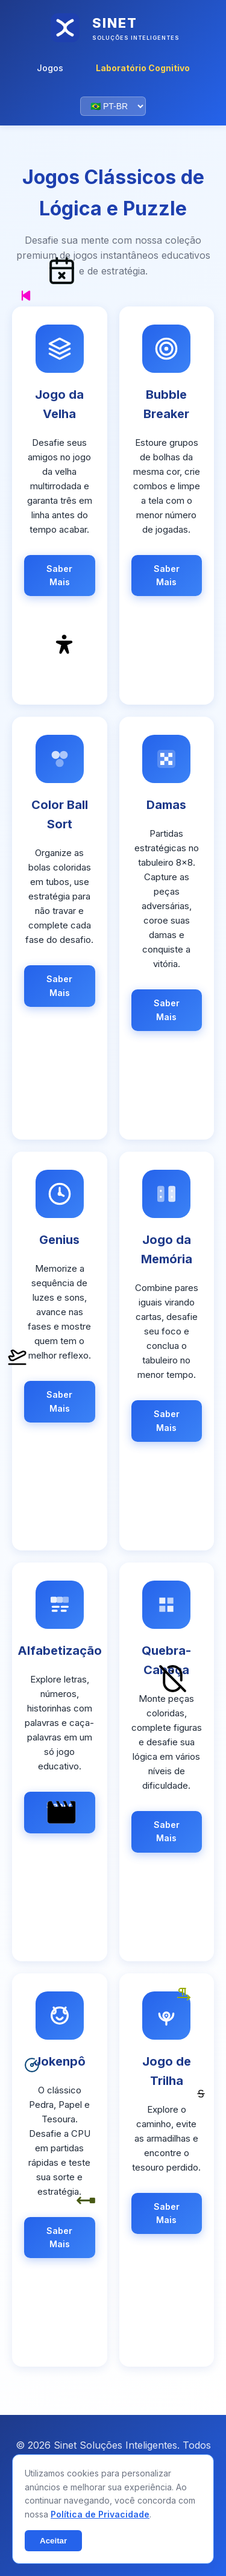  What do you see at coordinates (64, 644) in the screenshot?
I see `indicates user profile or account` at bounding box center [64, 644].